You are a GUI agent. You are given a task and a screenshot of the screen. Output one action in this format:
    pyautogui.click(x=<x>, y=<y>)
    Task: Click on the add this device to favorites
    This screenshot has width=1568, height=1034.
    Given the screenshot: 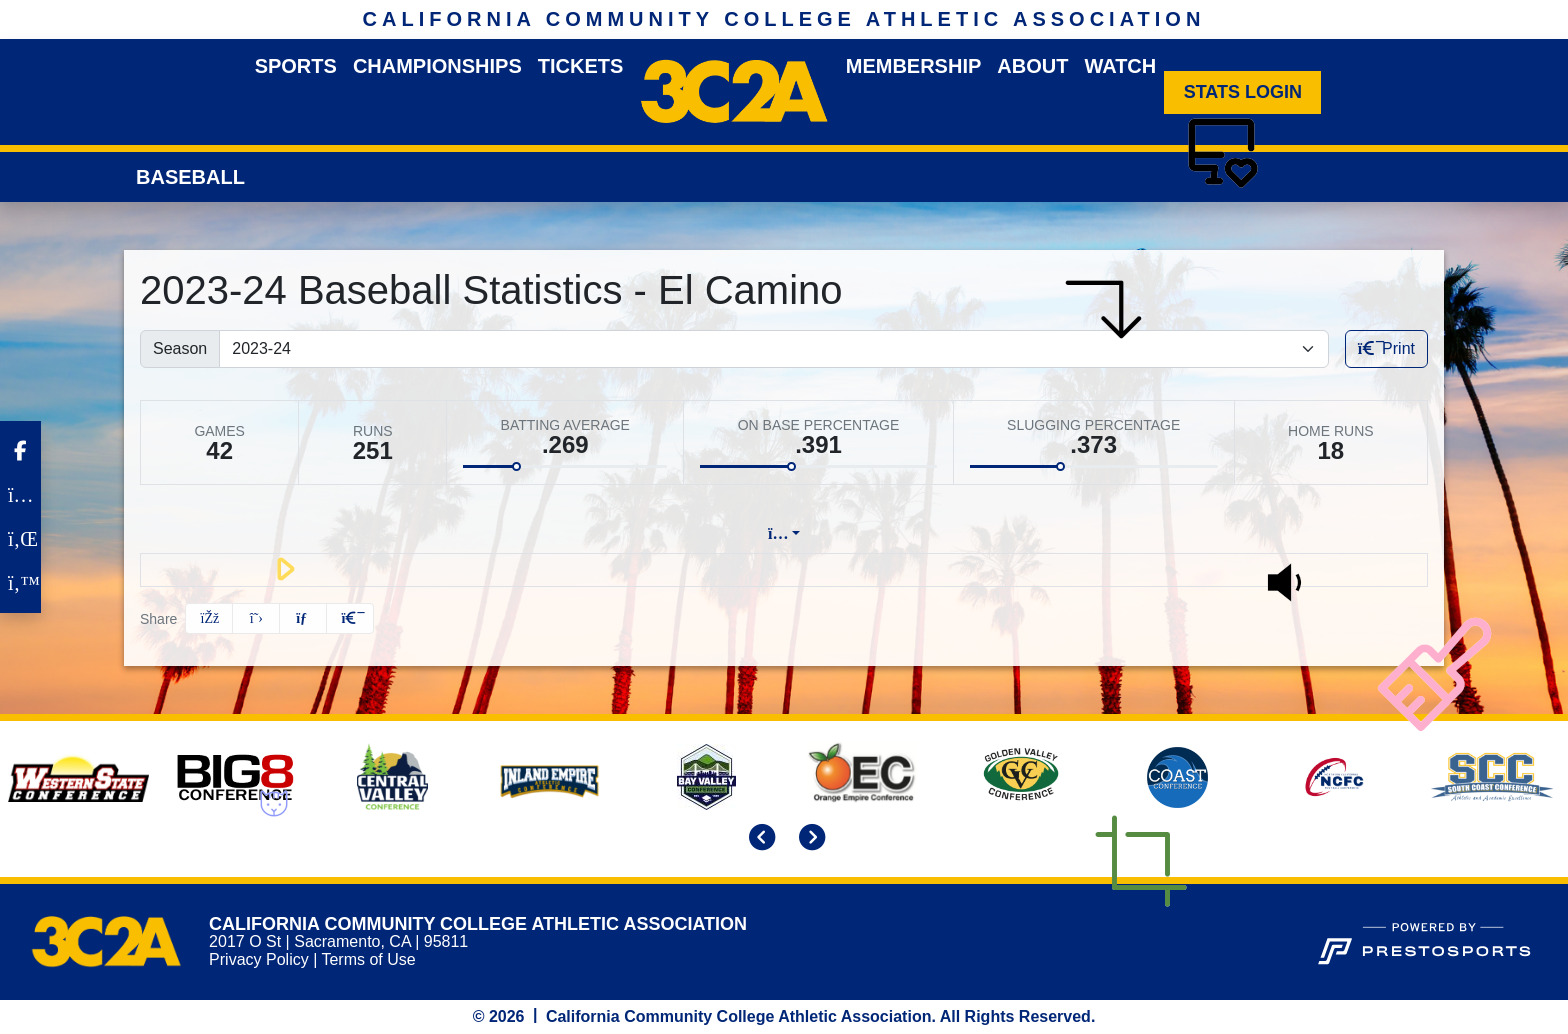 What is the action you would take?
    pyautogui.click(x=1221, y=151)
    